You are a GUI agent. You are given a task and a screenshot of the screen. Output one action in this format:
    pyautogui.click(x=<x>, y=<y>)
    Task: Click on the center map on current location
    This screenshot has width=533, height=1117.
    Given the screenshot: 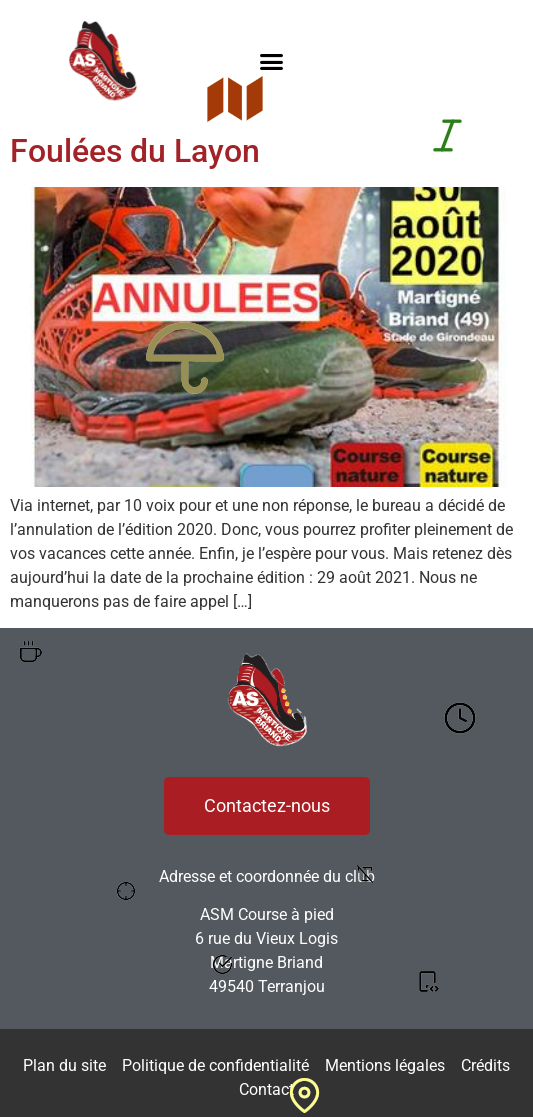 What is the action you would take?
    pyautogui.click(x=126, y=891)
    